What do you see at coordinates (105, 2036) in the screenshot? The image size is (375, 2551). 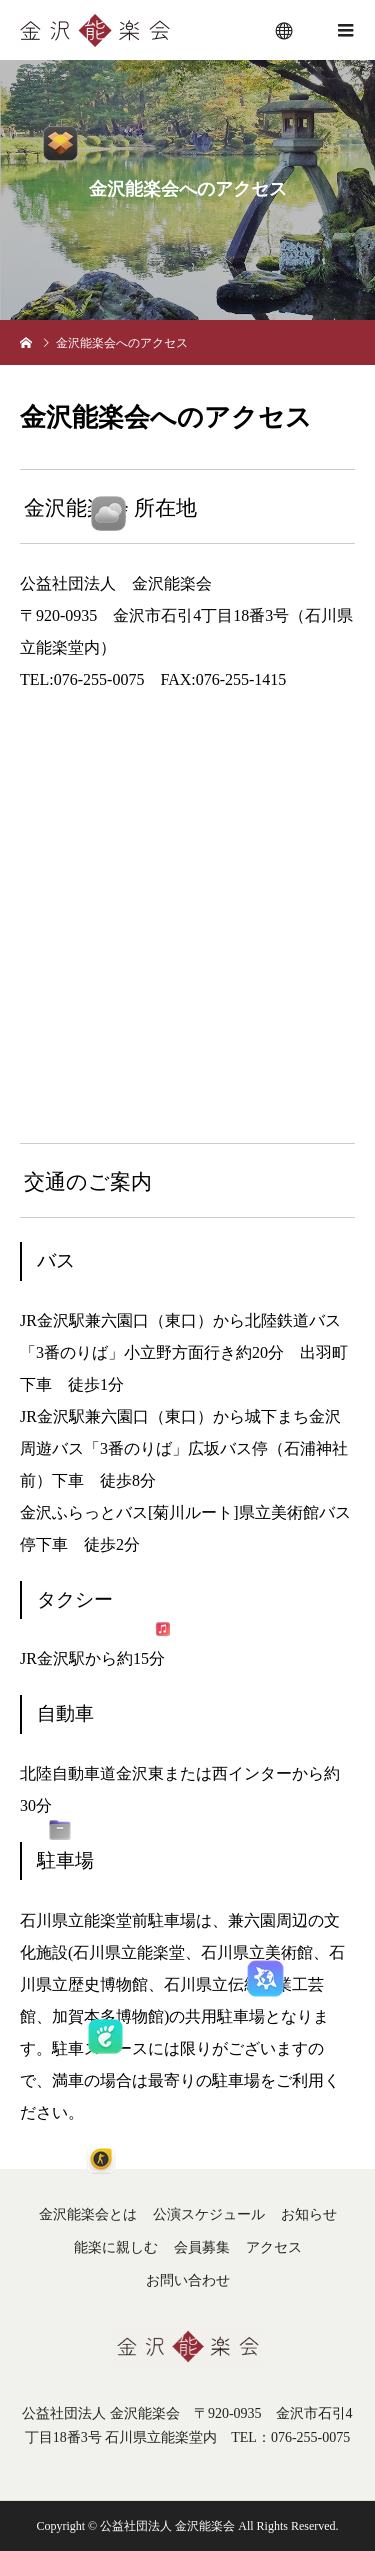 I see `launch gnome desktop environment` at bounding box center [105, 2036].